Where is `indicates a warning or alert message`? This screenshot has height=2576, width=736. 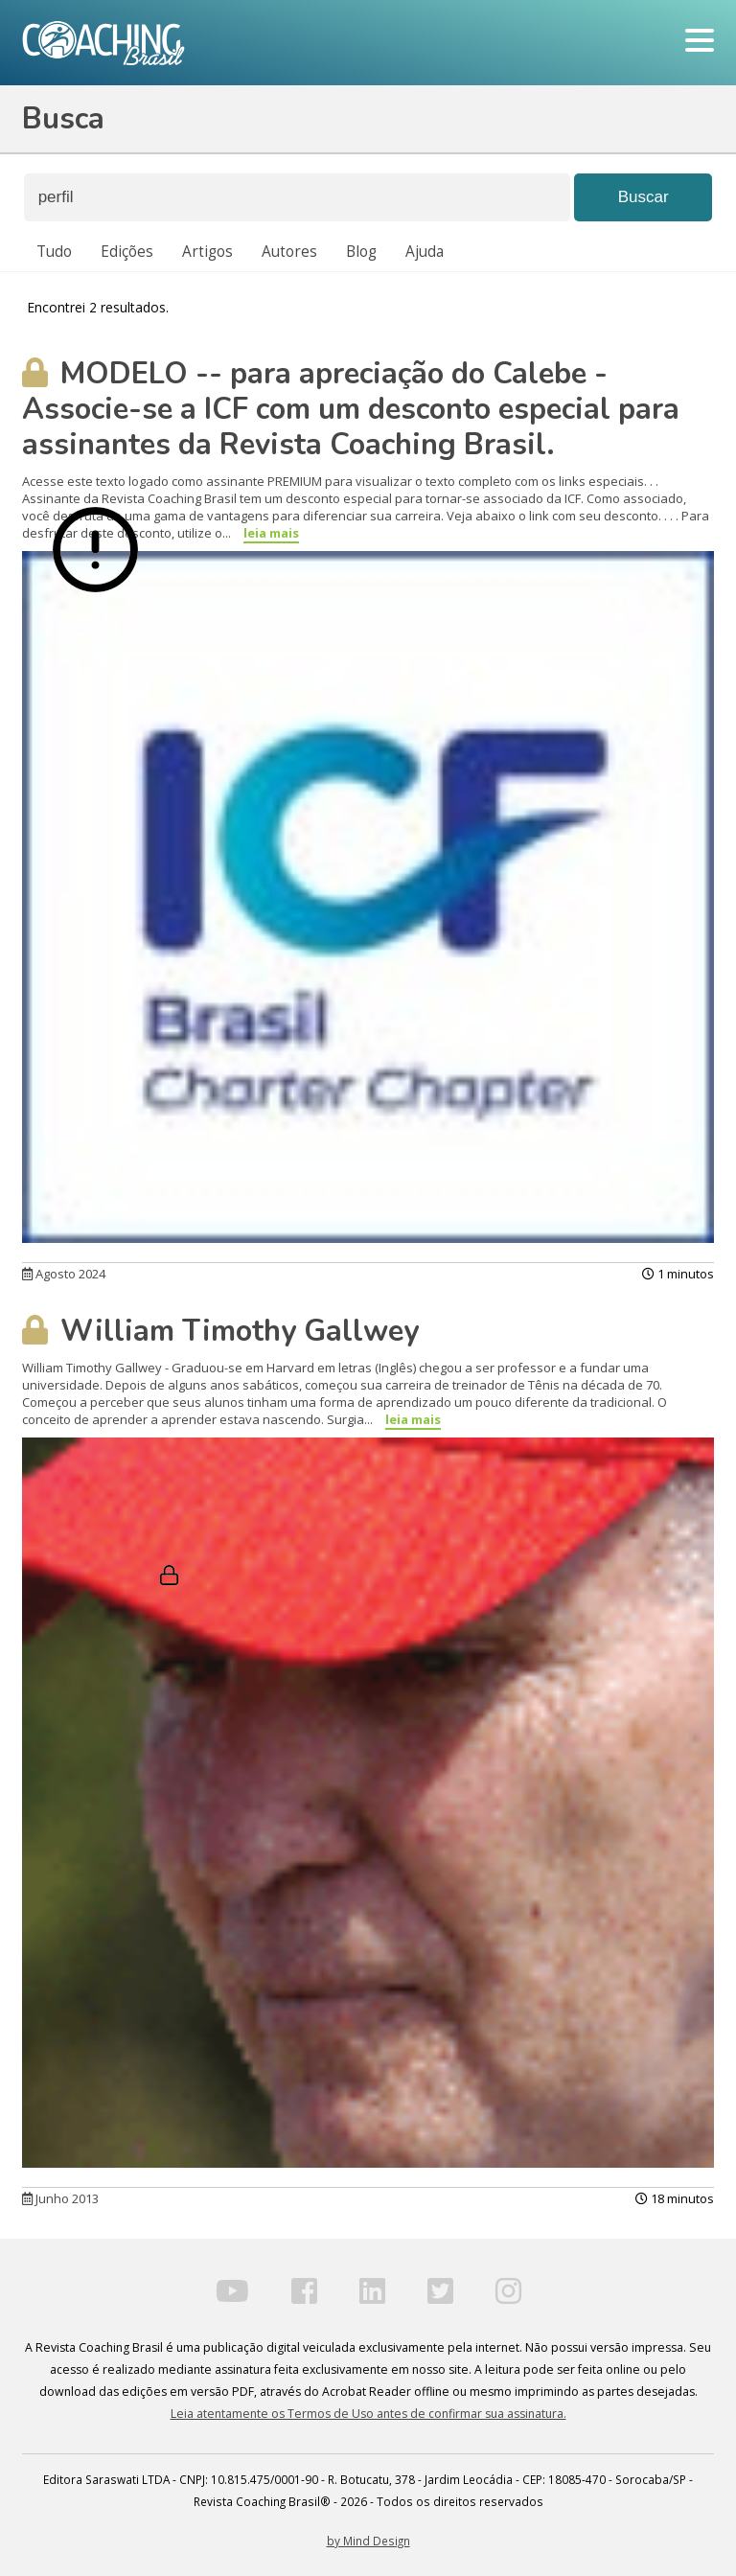
indicates a warning or alert message is located at coordinates (95, 549).